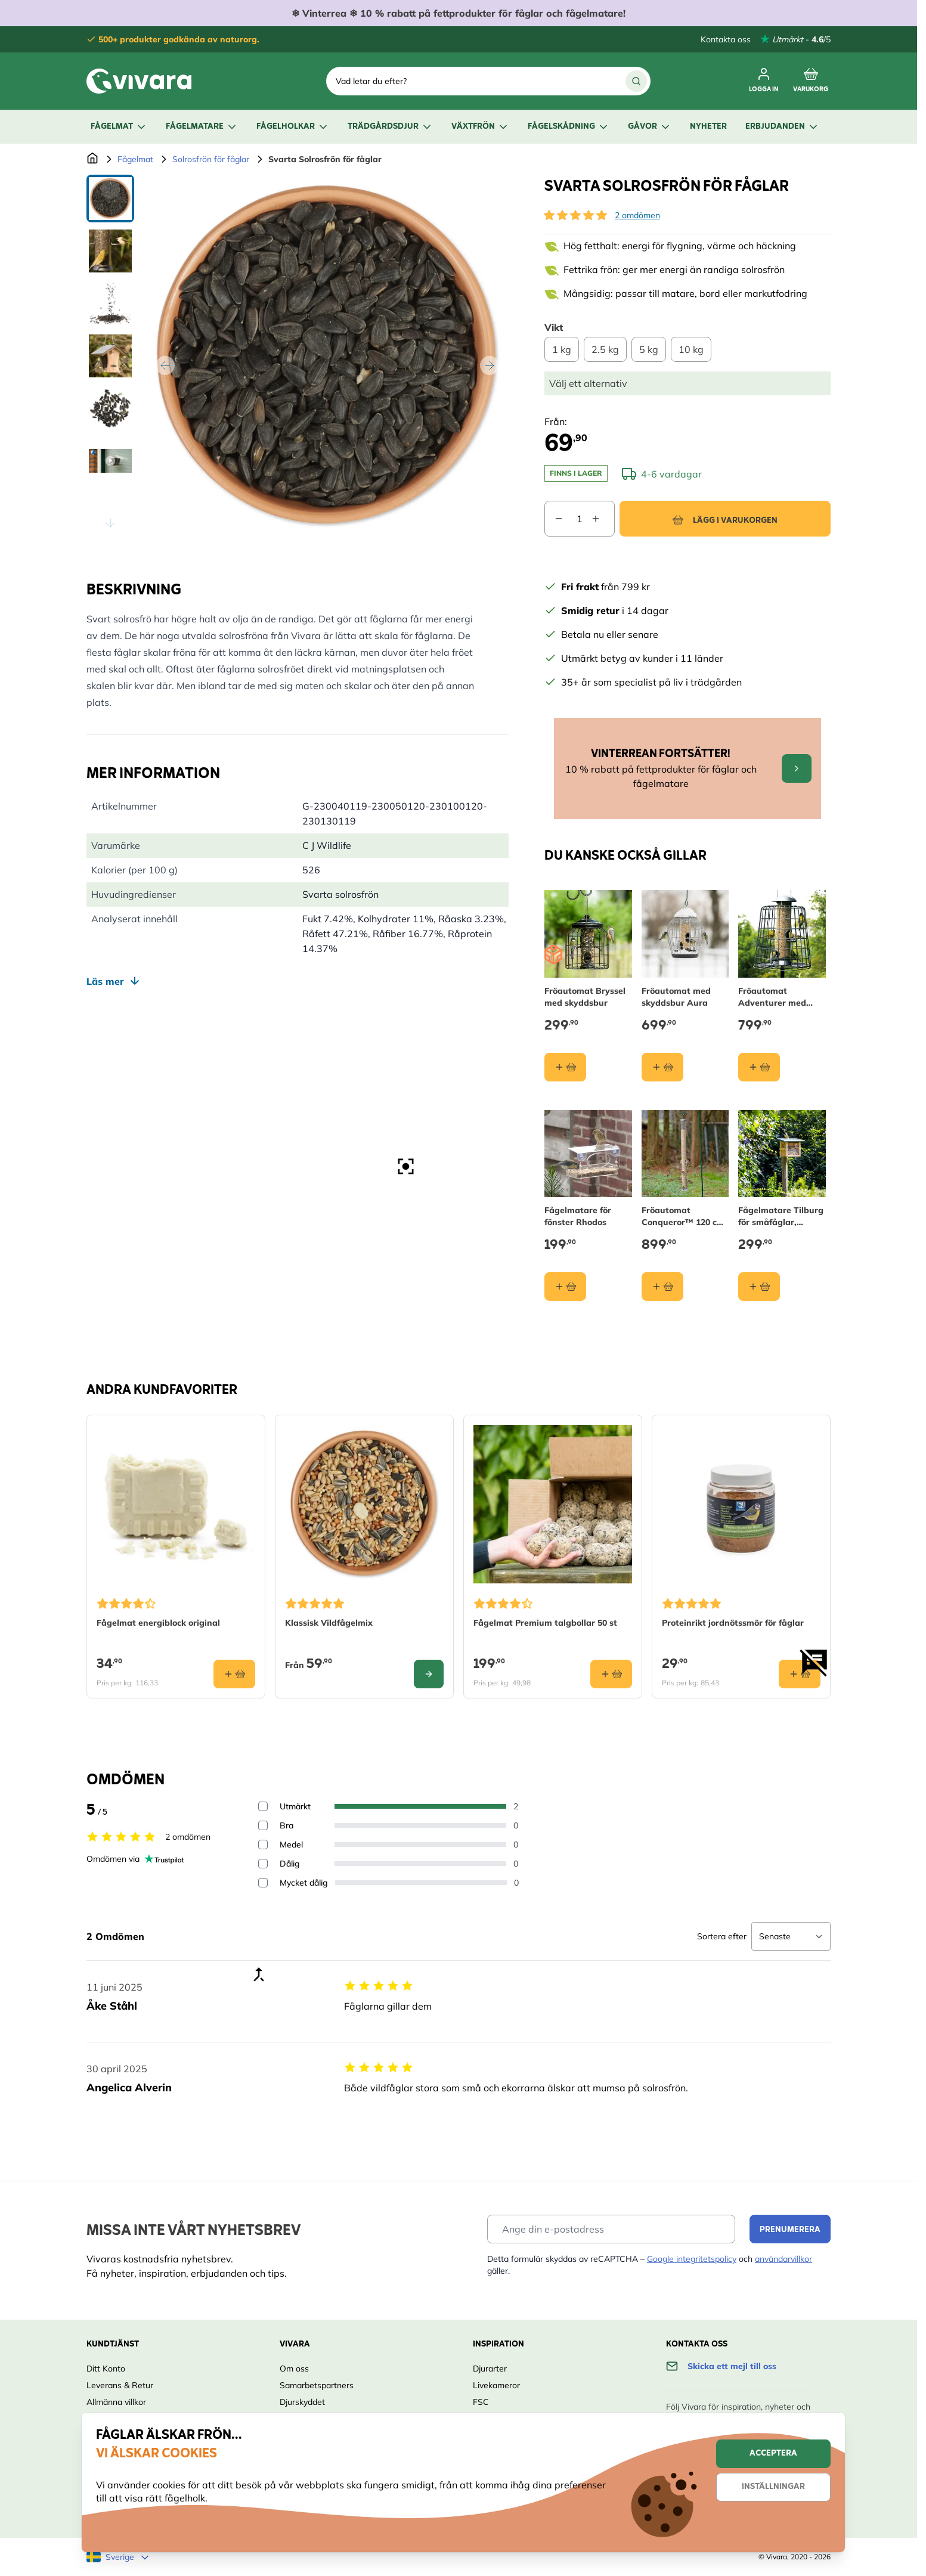 The image size is (926, 2576). Describe the element at coordinates (405, 1166) in the screenshot. I see `center focus on the current subject` at that location.